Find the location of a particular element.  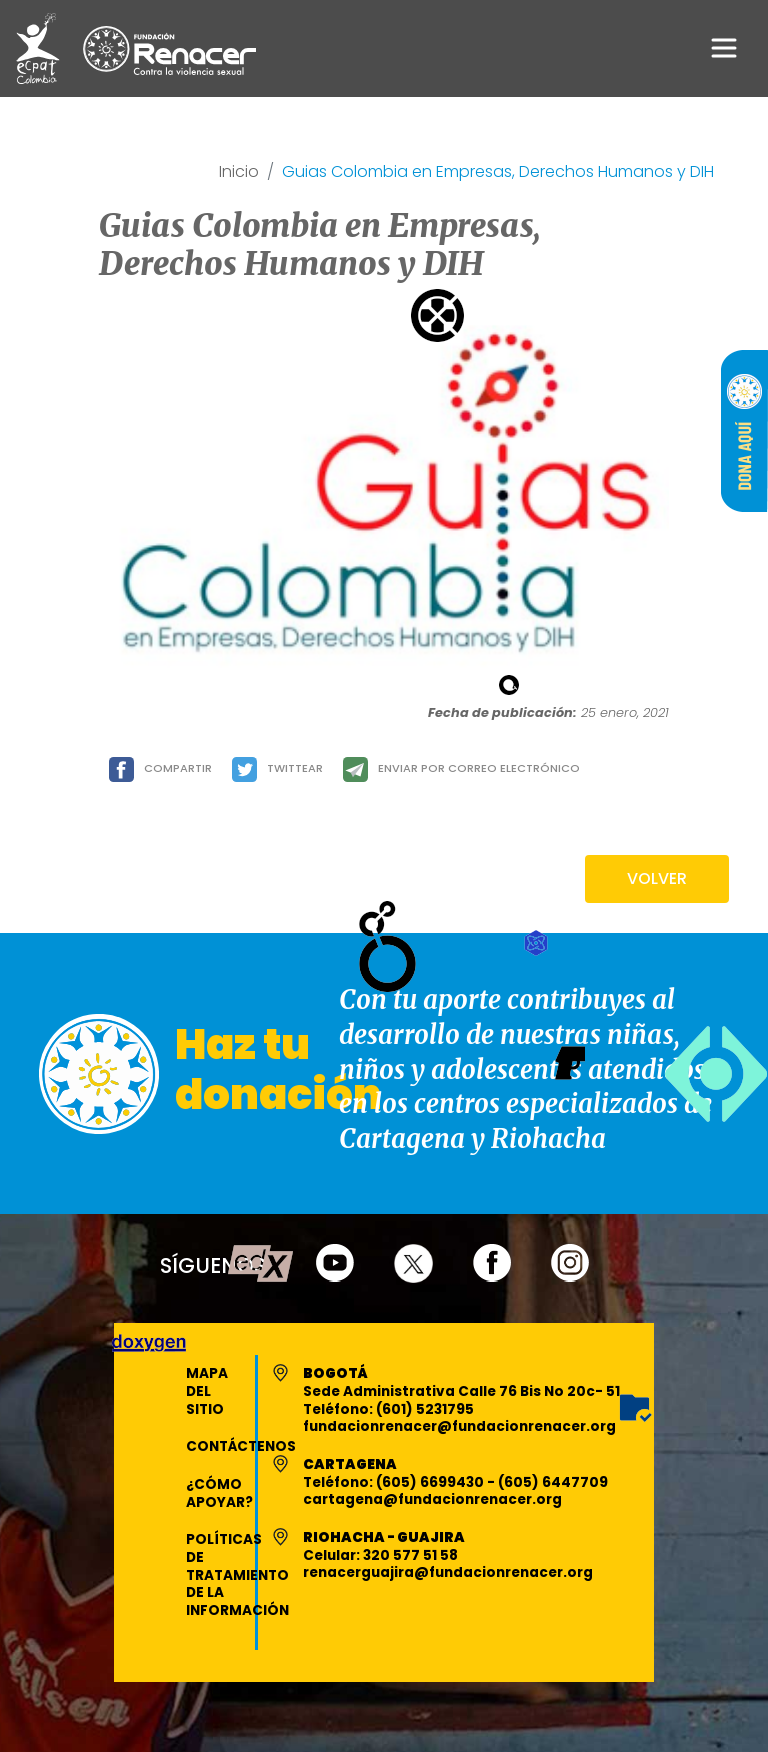

check body temperature is located at coordinates (570, 1063).